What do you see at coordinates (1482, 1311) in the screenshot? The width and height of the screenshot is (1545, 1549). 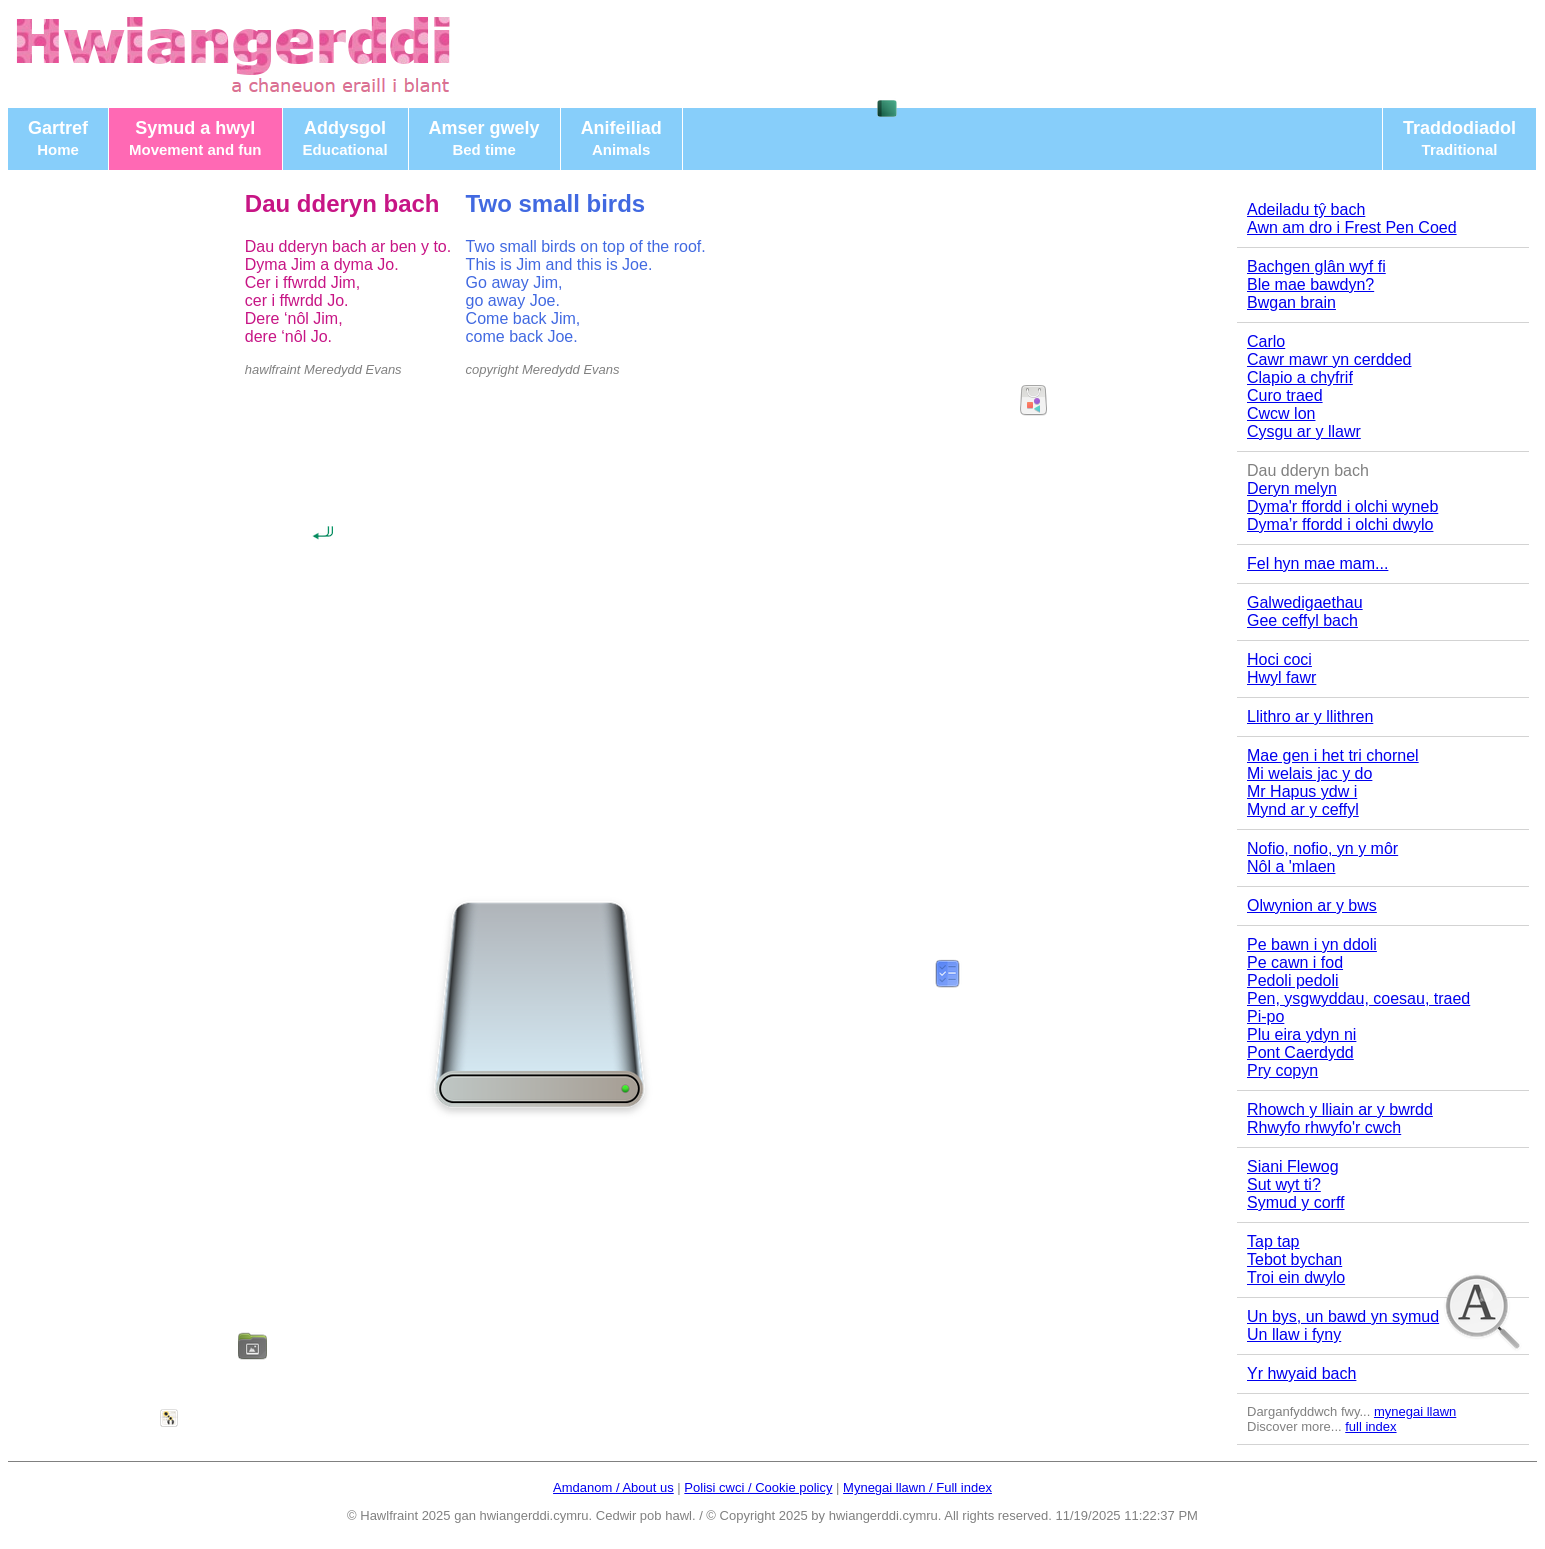 I see `search within emails or messages` at bounding box center [1482, 1311].